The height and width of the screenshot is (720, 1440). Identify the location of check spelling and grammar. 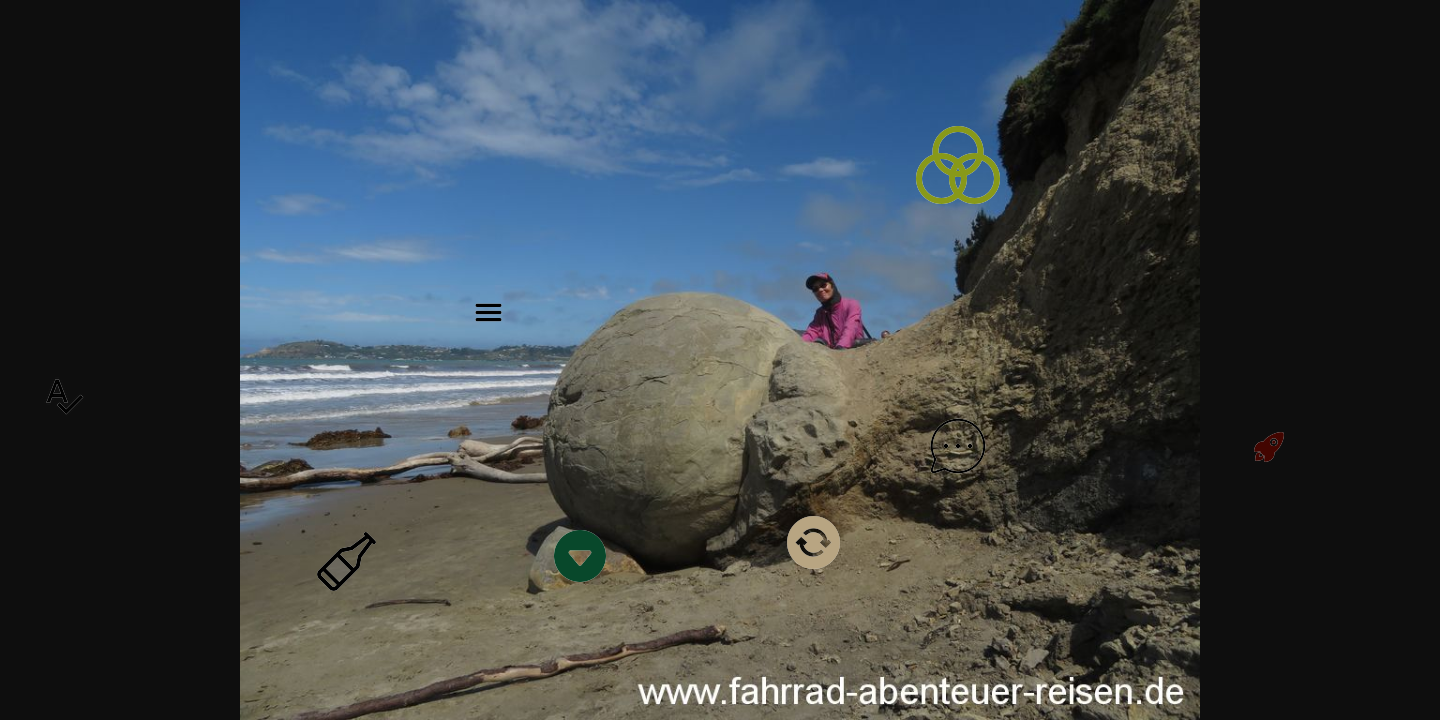
(63, 395).